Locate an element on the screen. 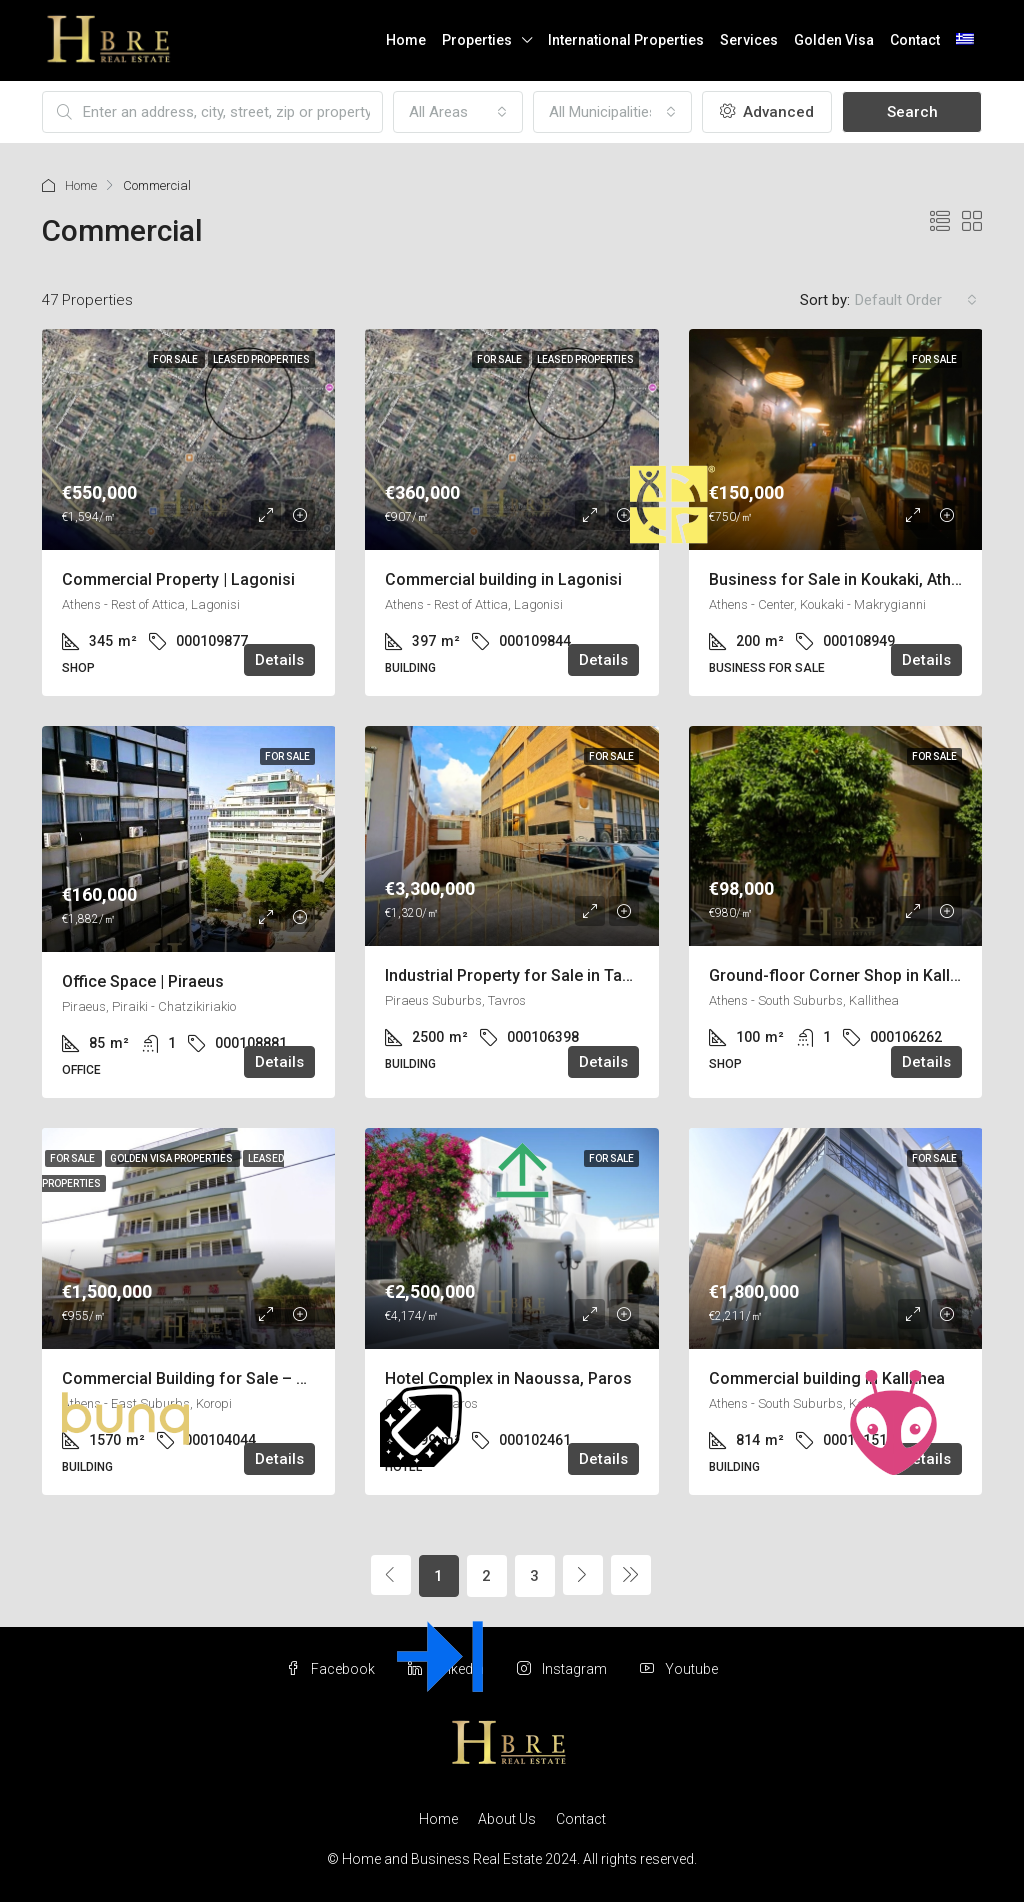 This screenshot has height=1902, width=1024. collapse panel to the right is located at coordinates (442, 1656).